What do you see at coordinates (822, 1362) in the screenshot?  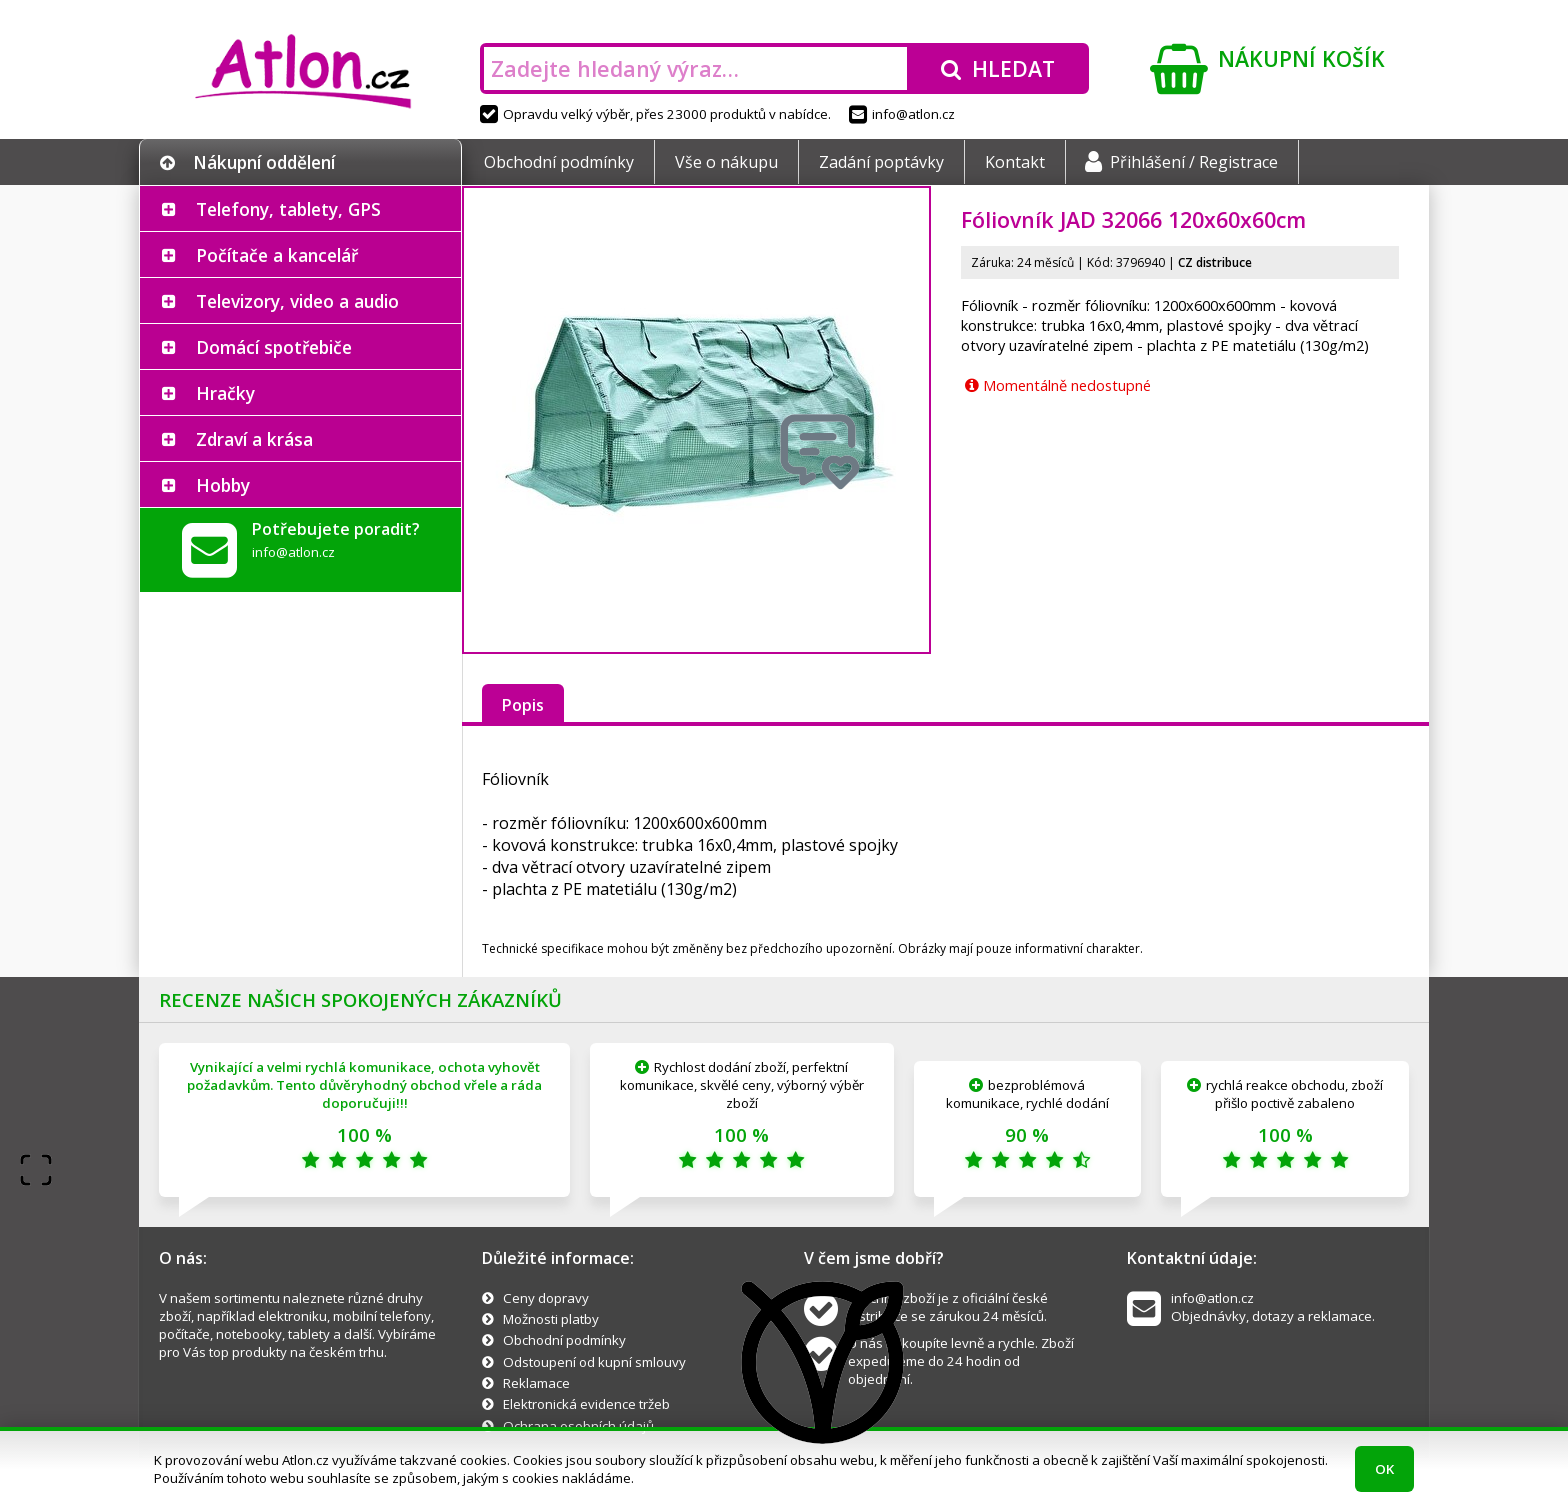 I see `filter for vegan menu options` at bounding box center [822, 1362].